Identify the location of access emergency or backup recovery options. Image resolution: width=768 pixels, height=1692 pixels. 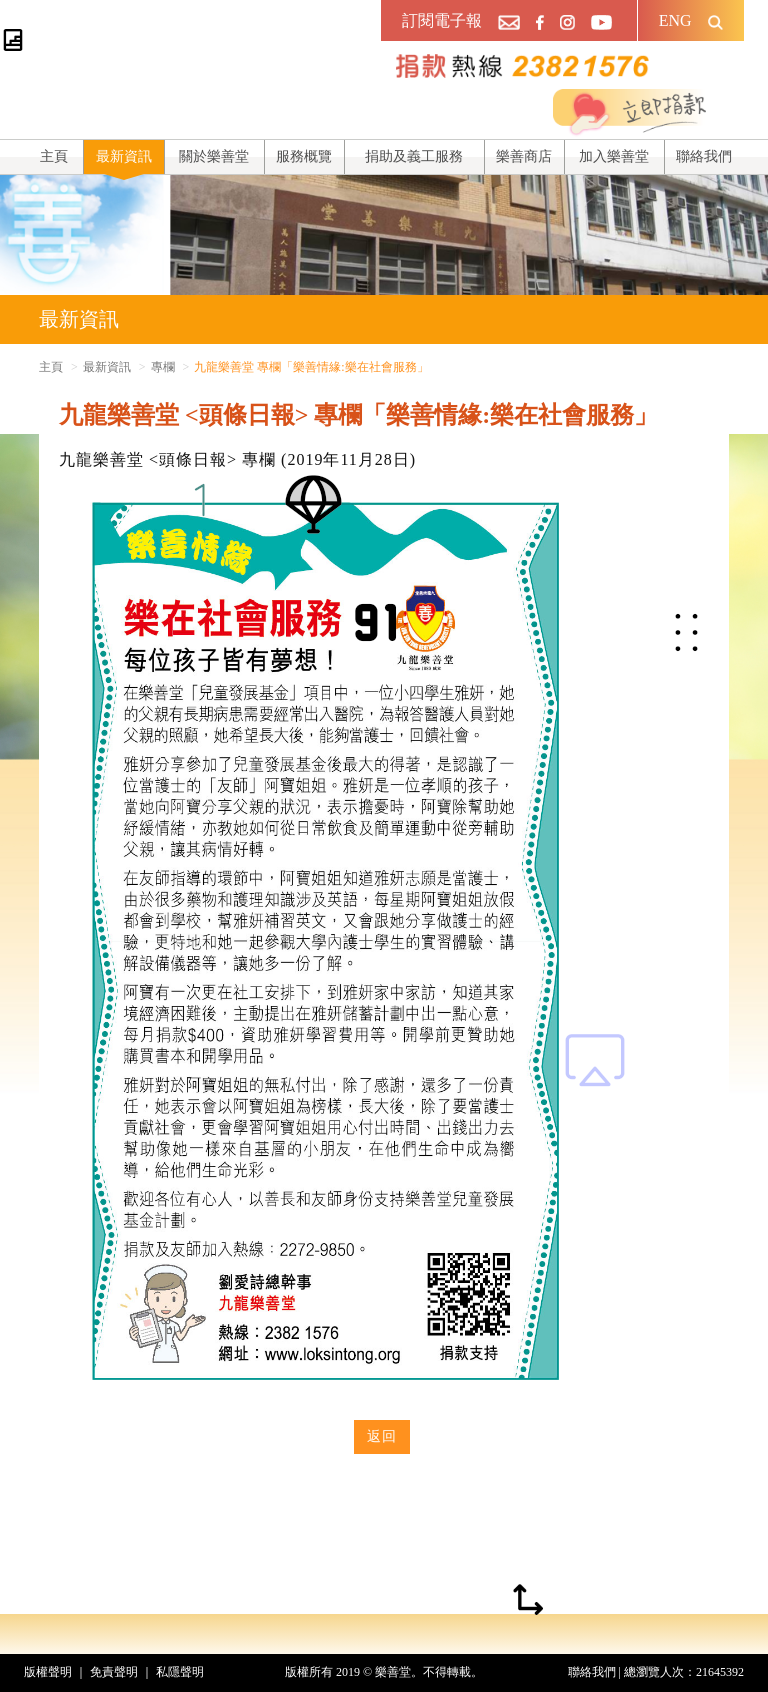
(313, 505).